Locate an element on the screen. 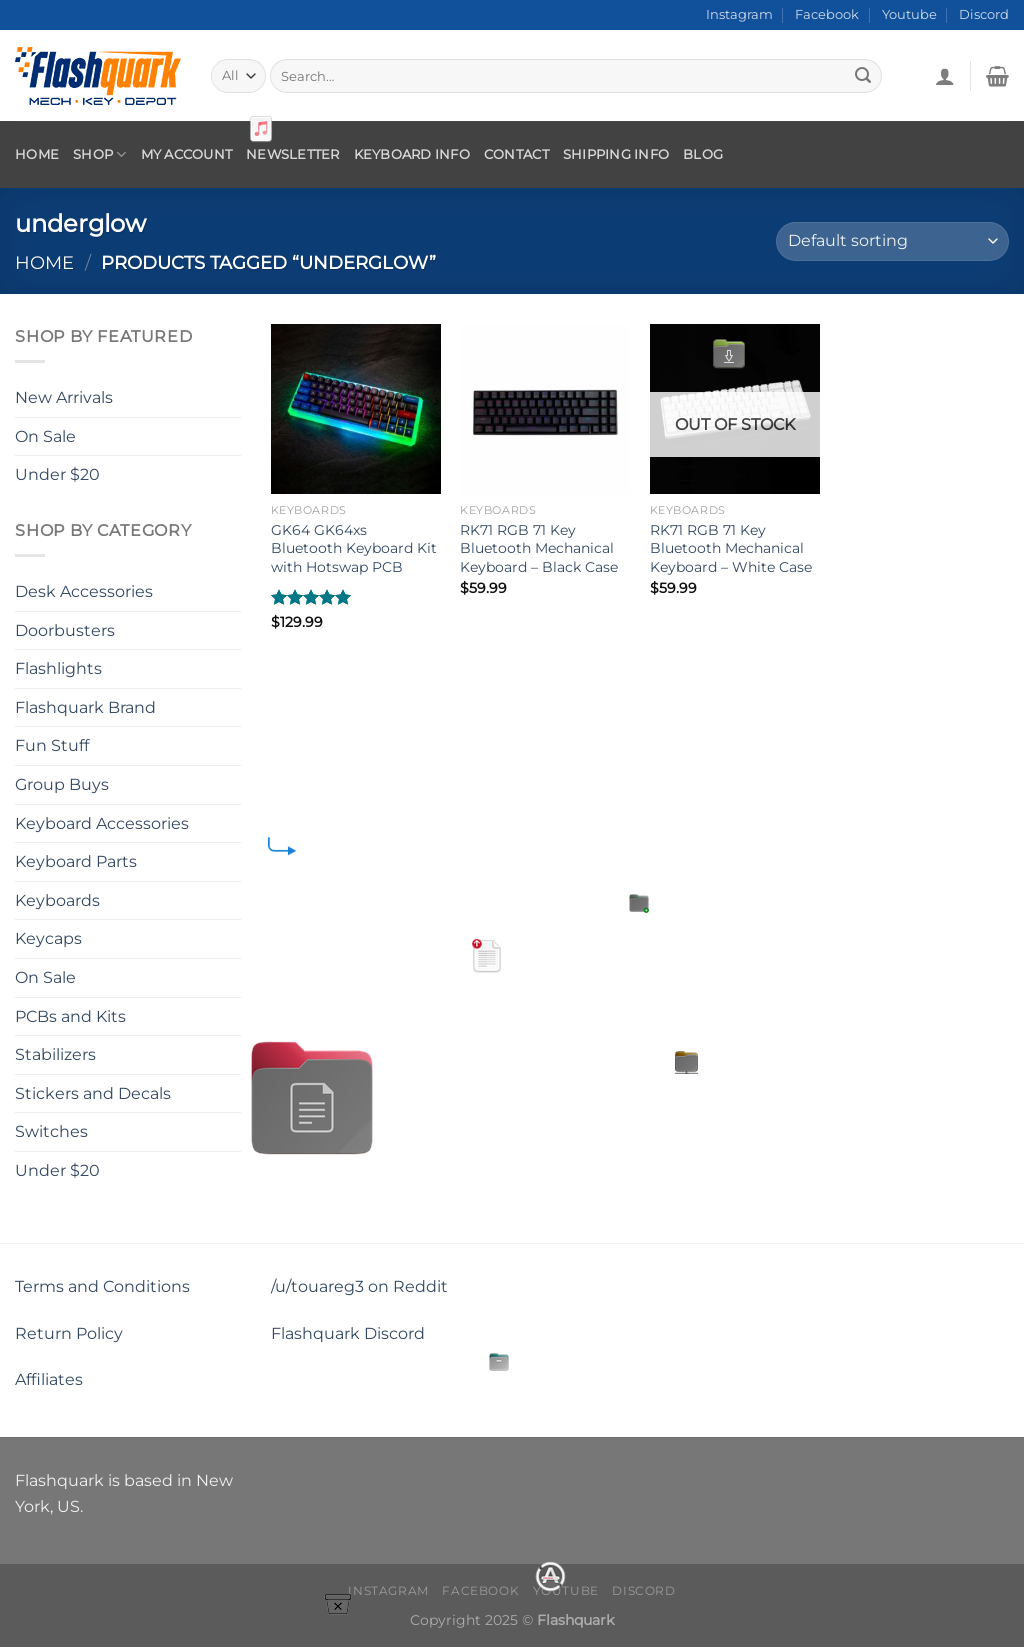 This screenshot has height=1647, width=1024. send a file via bluetooth is located at coordinates (487, 956).